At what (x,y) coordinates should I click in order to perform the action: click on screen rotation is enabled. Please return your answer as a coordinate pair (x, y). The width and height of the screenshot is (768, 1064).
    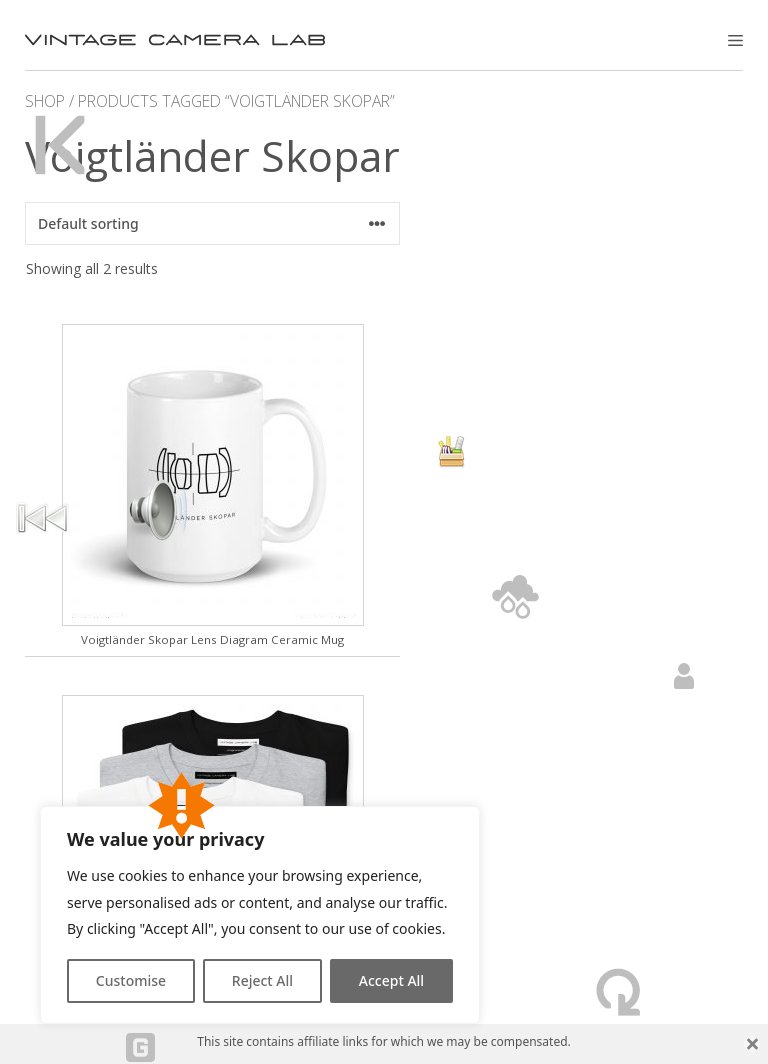
    Looking at the image, I should click on (618, 994).